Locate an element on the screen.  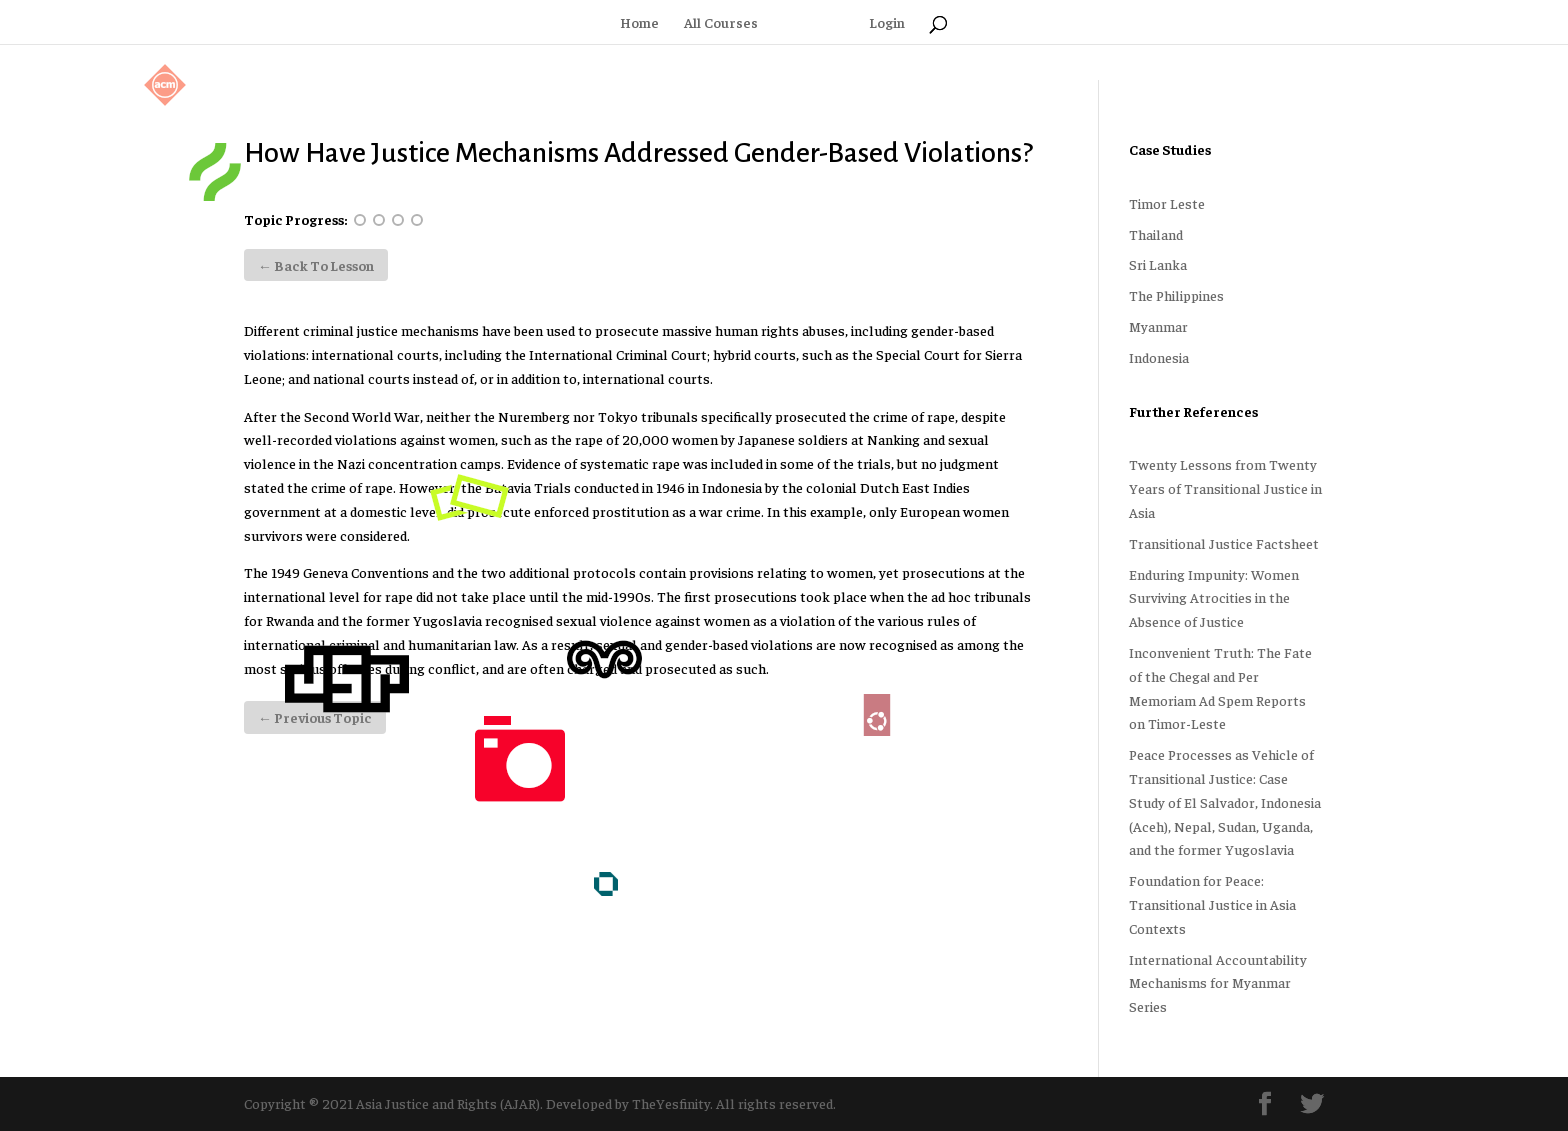
association for computing machinery logo is located at coordinates (165, 85).